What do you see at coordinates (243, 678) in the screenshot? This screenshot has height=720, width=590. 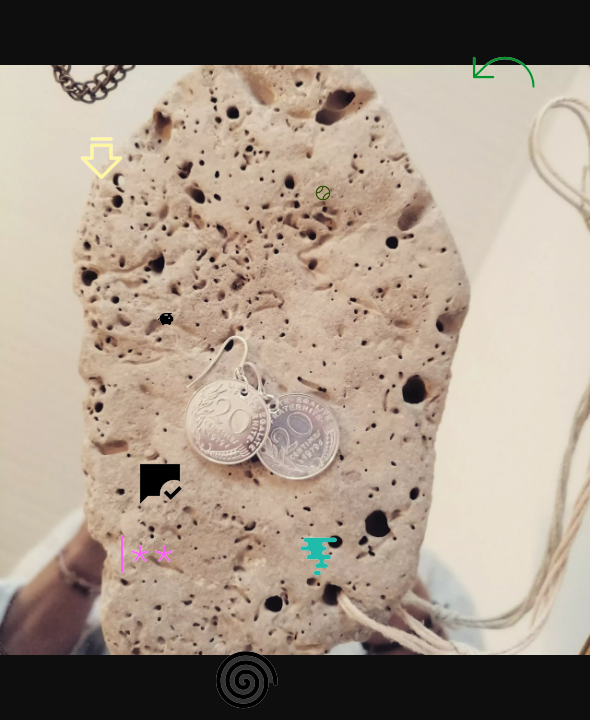 I see `indicates loading or processing in progress` at bounding box center [243, 678].